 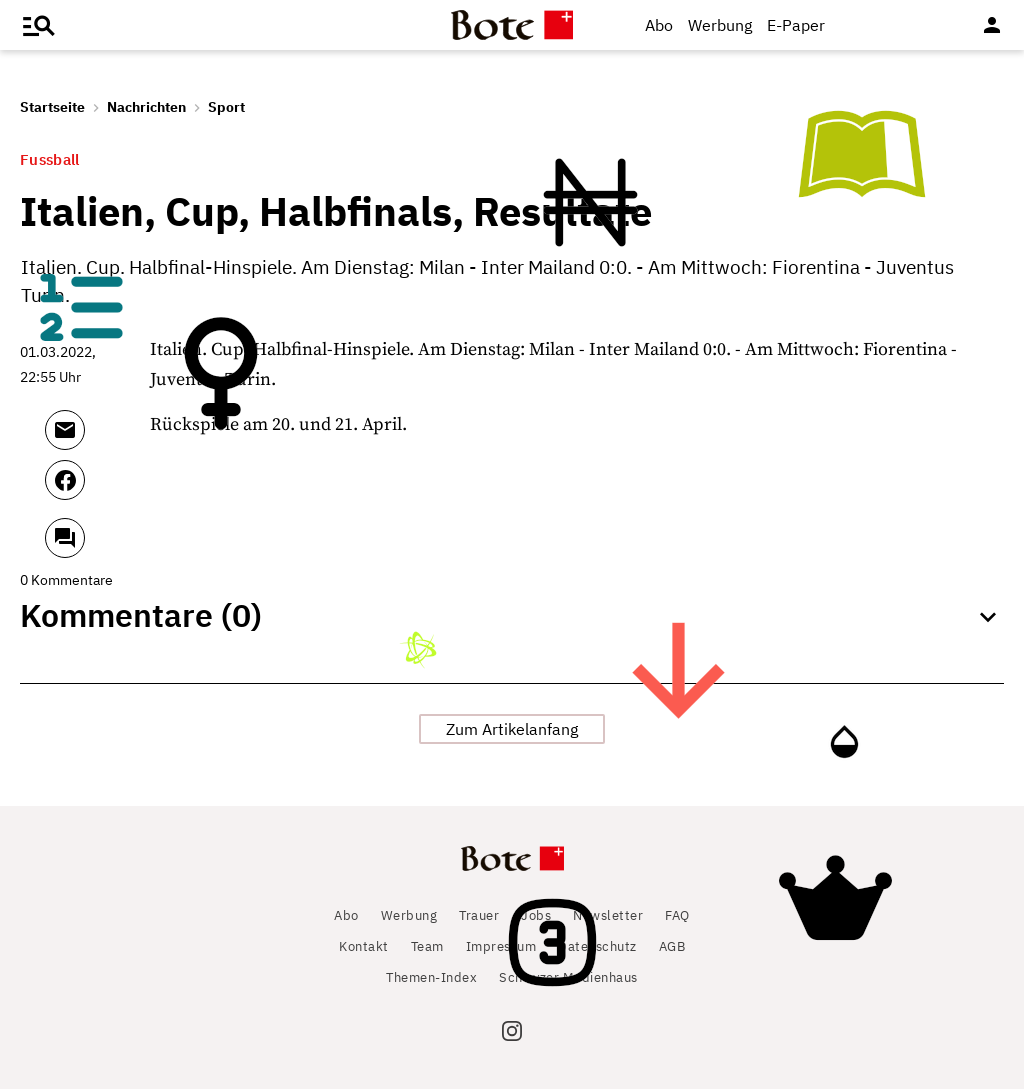 What do you see at coordinates (835, 900) in the screenshot?
I see `web awesome brand icon` at bounding box center [835, 900].